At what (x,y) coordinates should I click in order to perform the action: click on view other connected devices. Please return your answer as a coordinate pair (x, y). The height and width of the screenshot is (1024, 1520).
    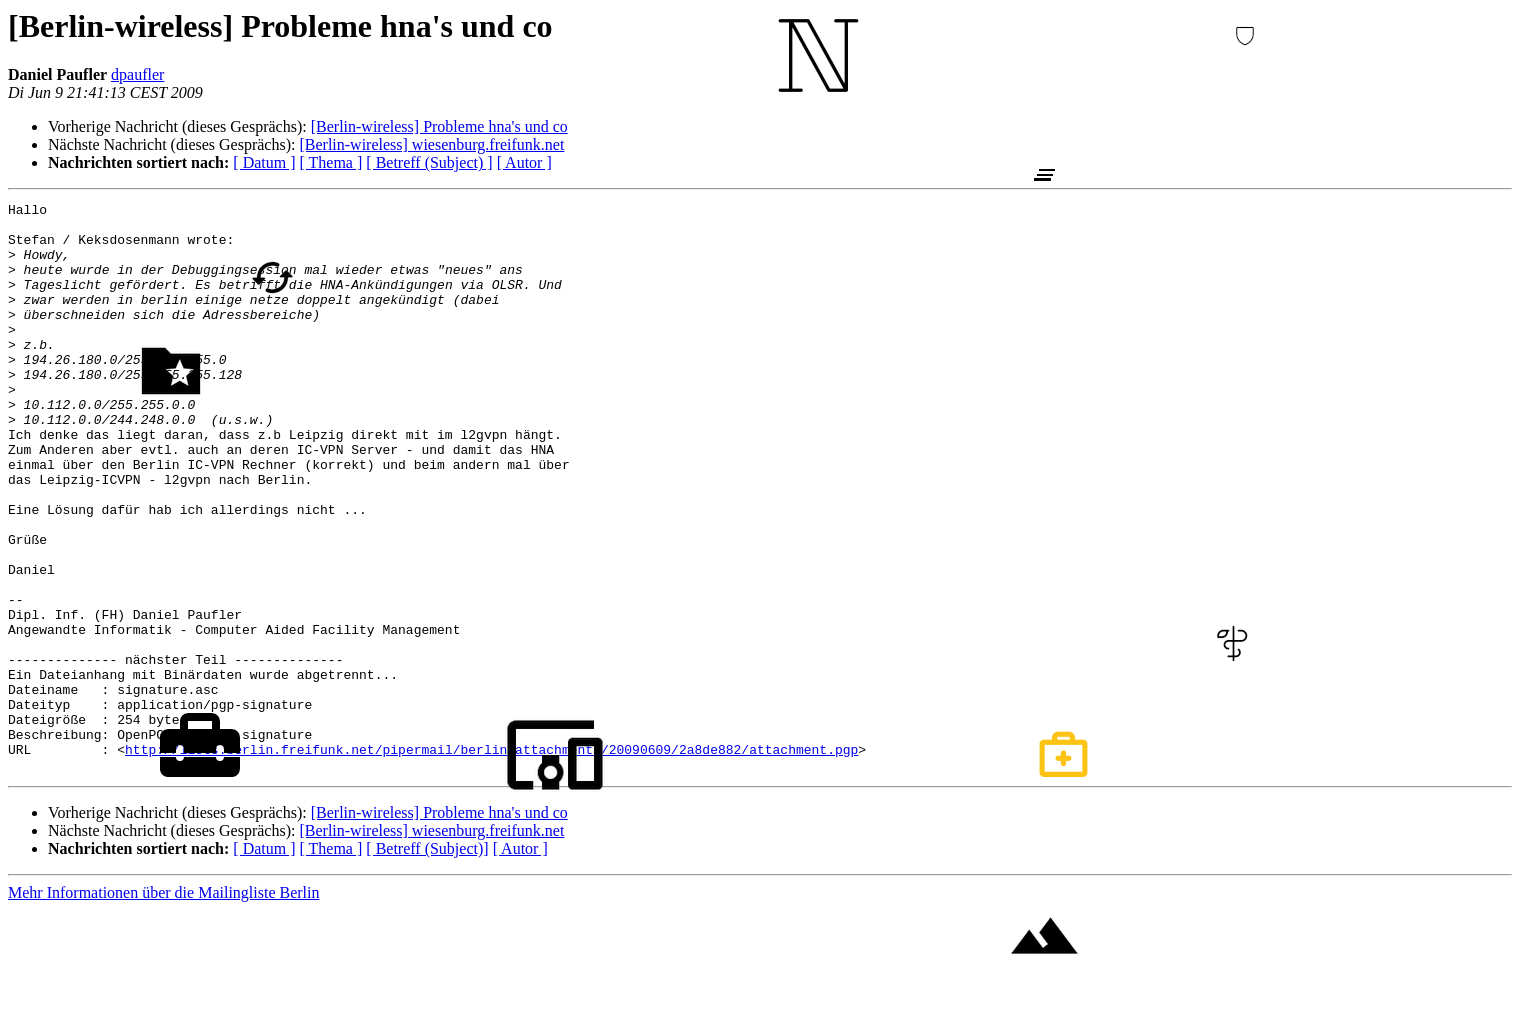
    Looking at the image, I should click on (555, 755).